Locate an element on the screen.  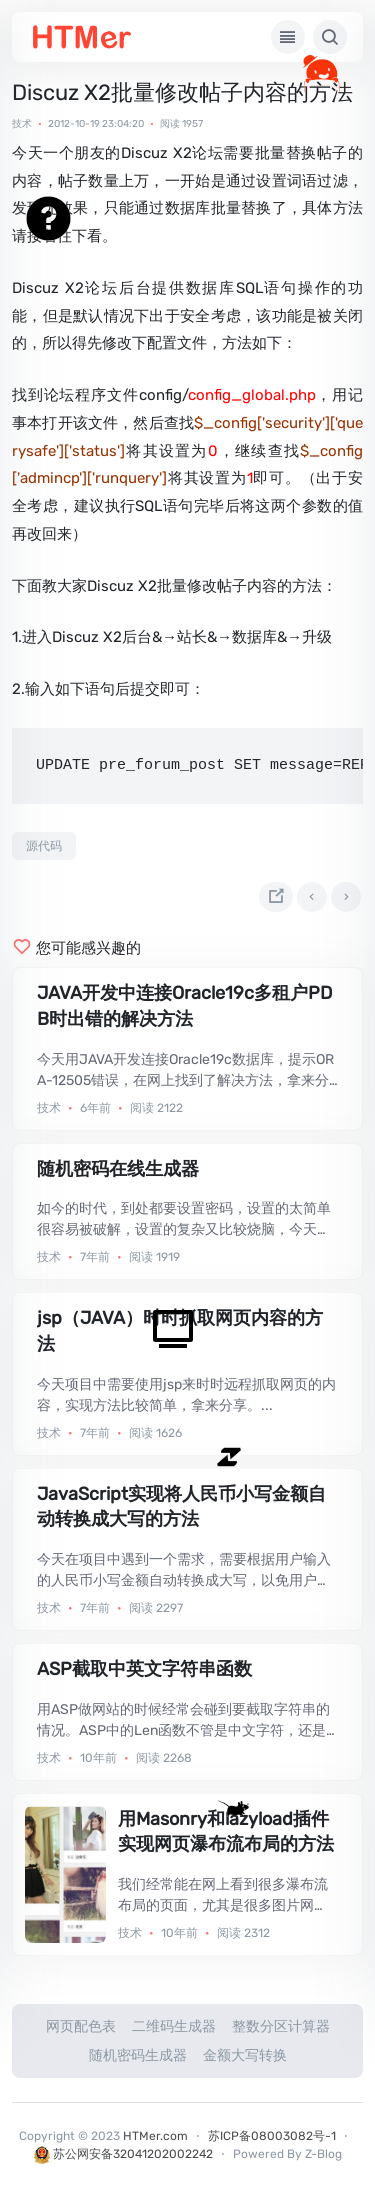
open the Tapas app is located at coordinates (321, 73).